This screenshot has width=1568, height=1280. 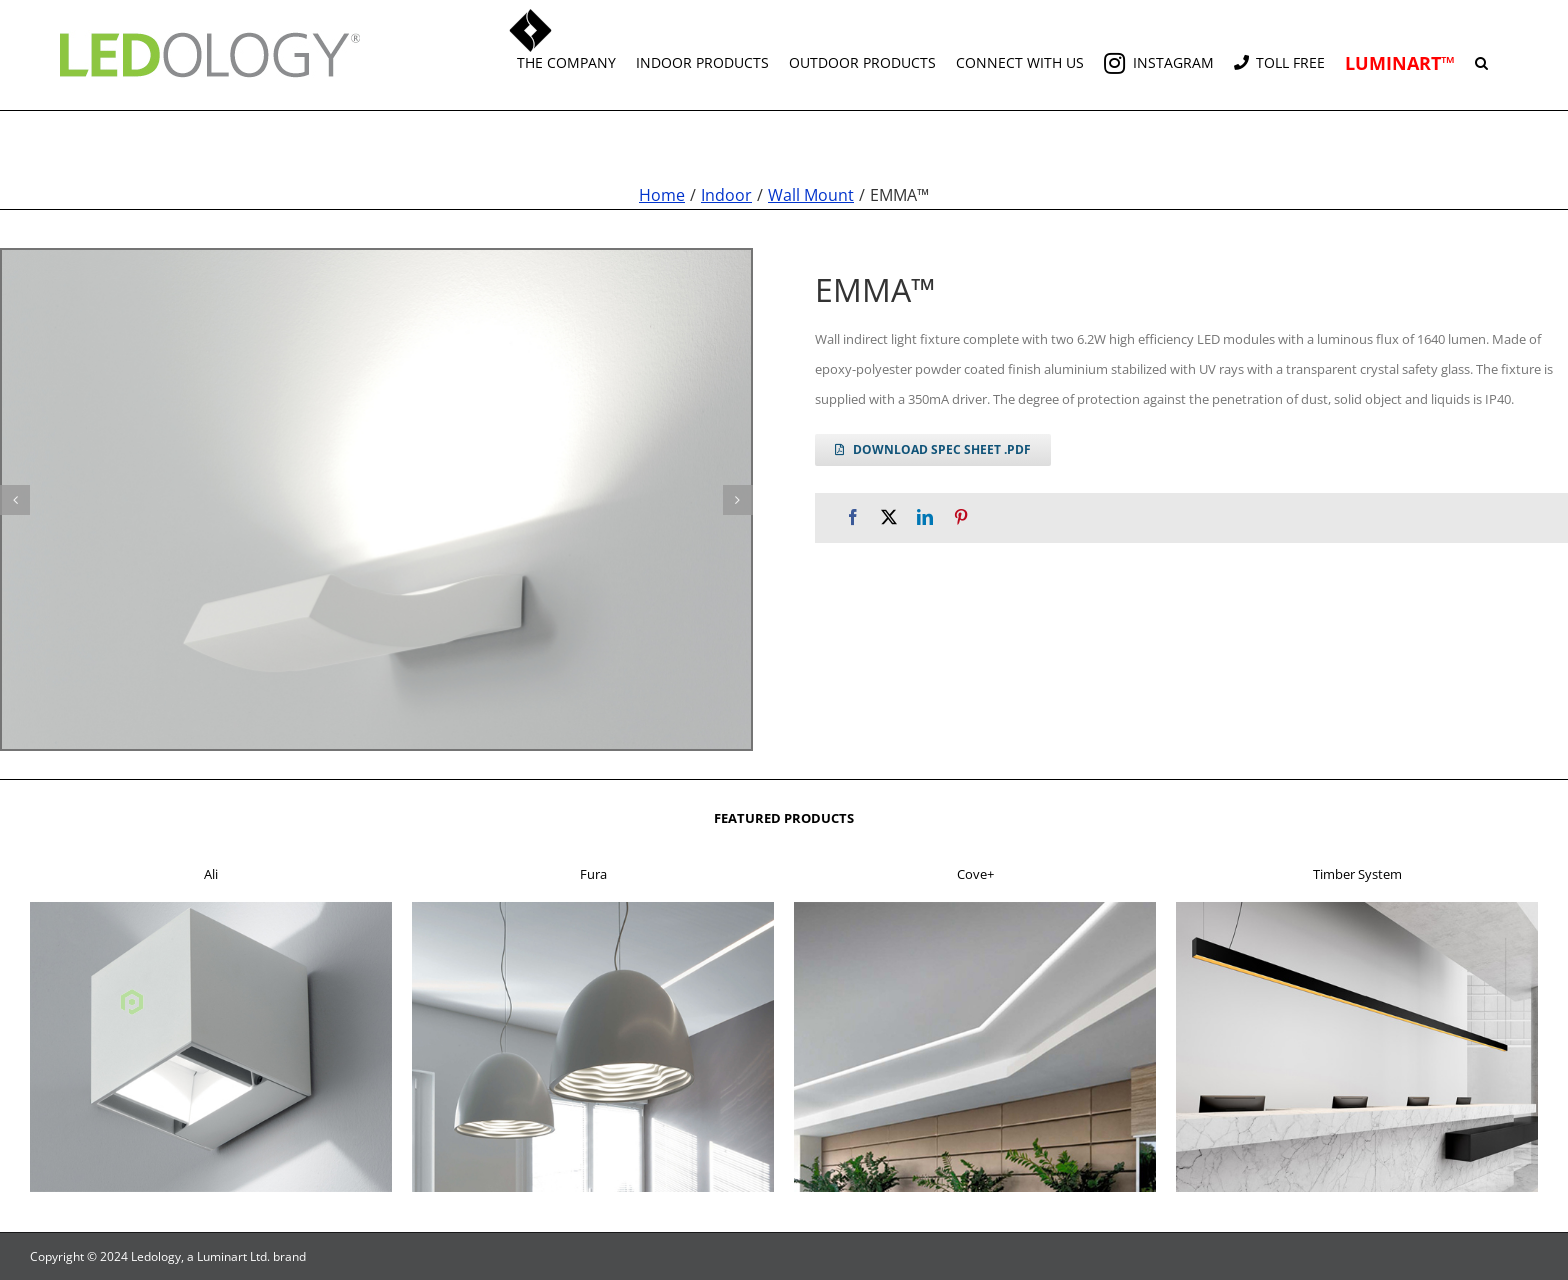 What do you see at coordinates (132, 1002) in the screenshot?
I see `visit the PyUp security service website` at bounding box center [132, 1002].